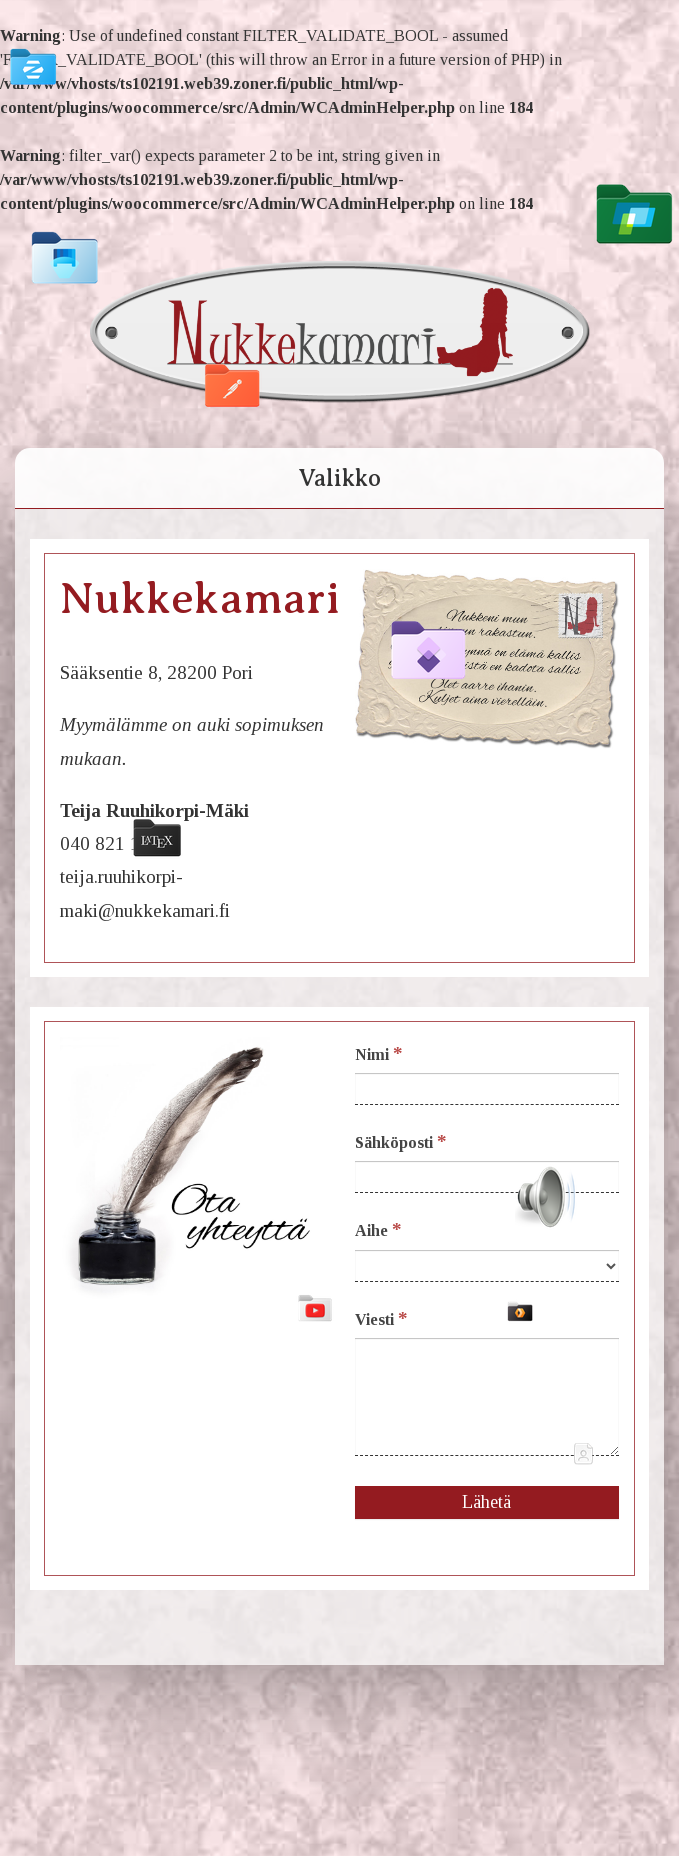  I want to click on indicates medium volume level, so click(548, 1197).